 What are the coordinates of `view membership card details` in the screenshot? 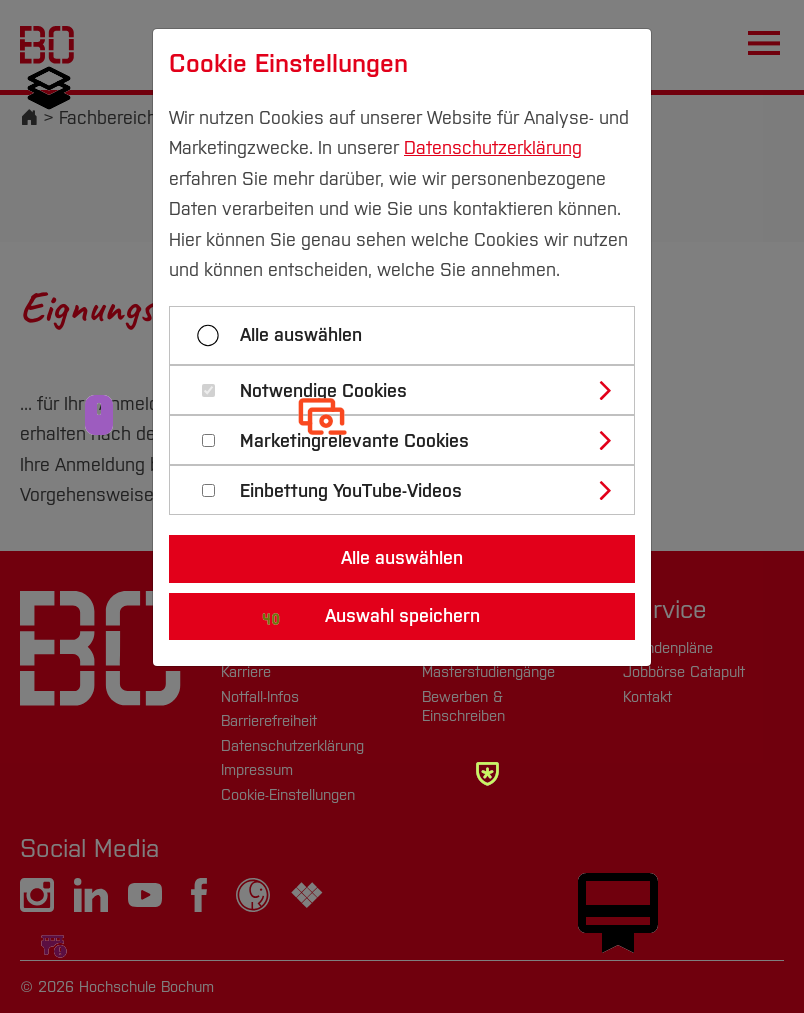 It's located at (618, 913).